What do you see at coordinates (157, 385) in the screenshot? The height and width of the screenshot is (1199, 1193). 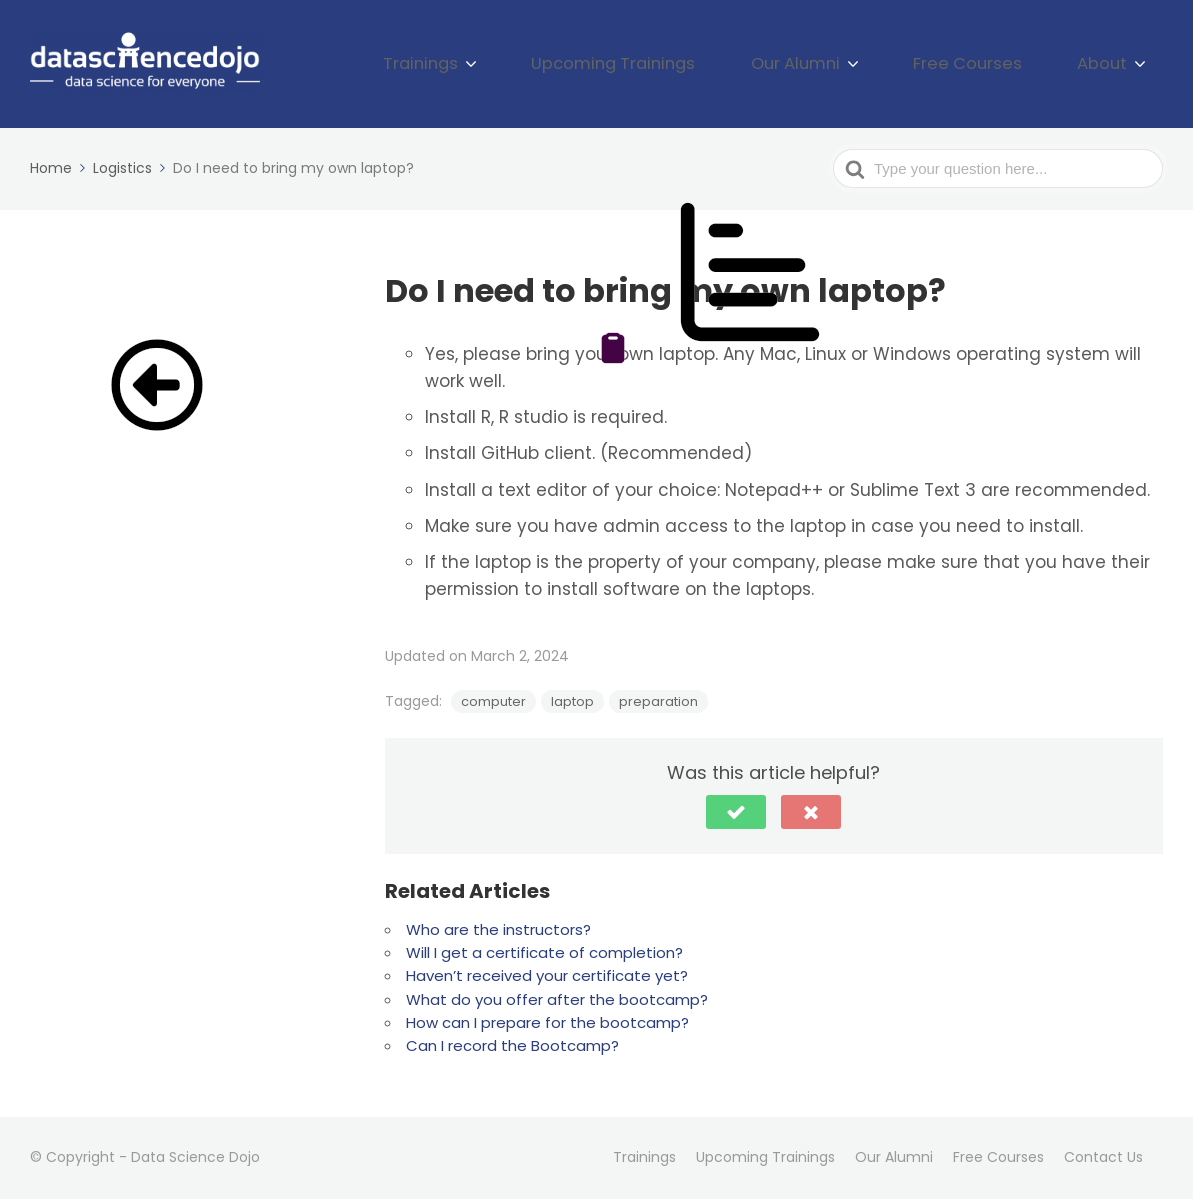 I see `go back to the previous screen` at bounding box center [157, 385].